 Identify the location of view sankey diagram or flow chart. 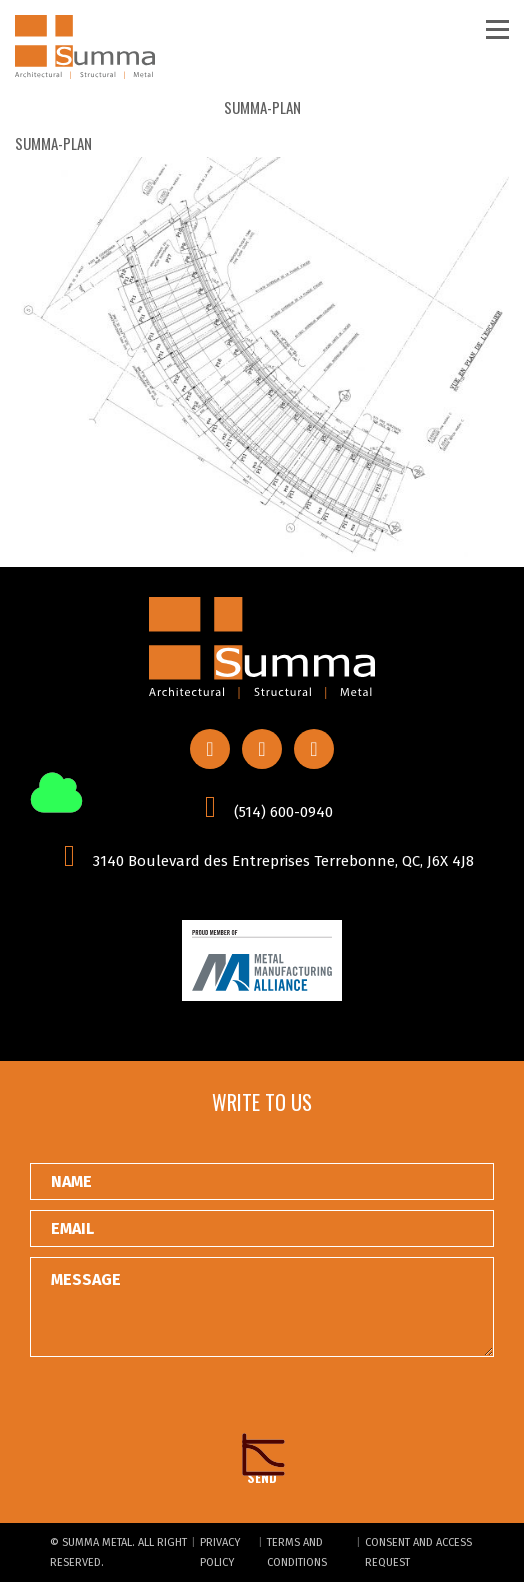
(263, 1454).